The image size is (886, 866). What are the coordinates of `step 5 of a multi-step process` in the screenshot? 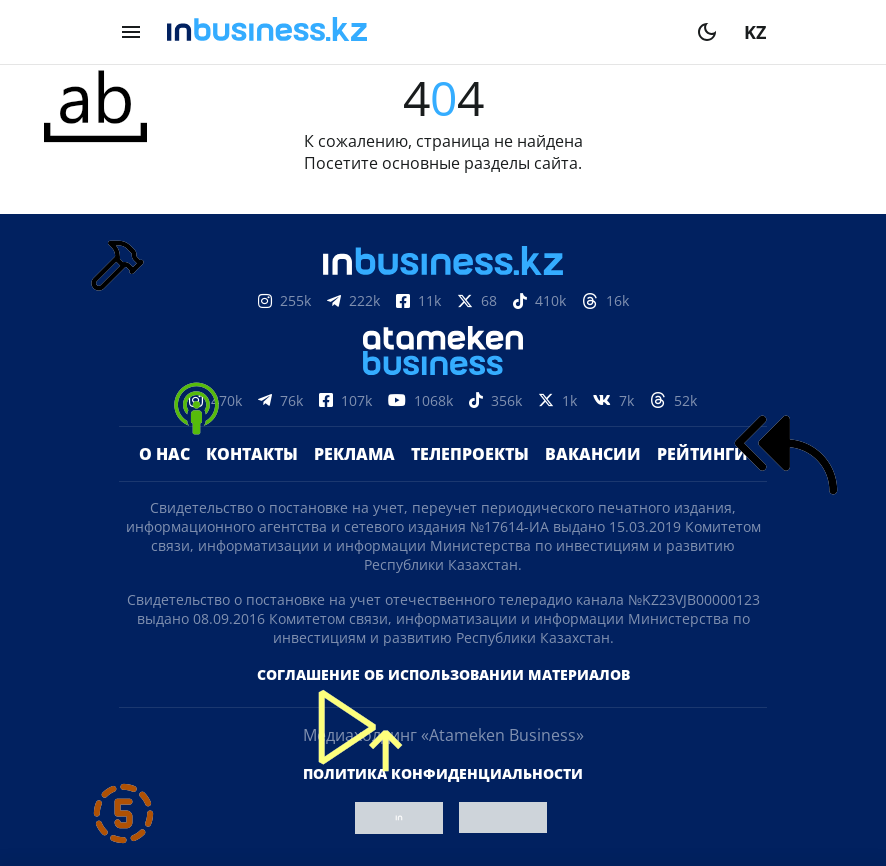 It's located at (123, 813).